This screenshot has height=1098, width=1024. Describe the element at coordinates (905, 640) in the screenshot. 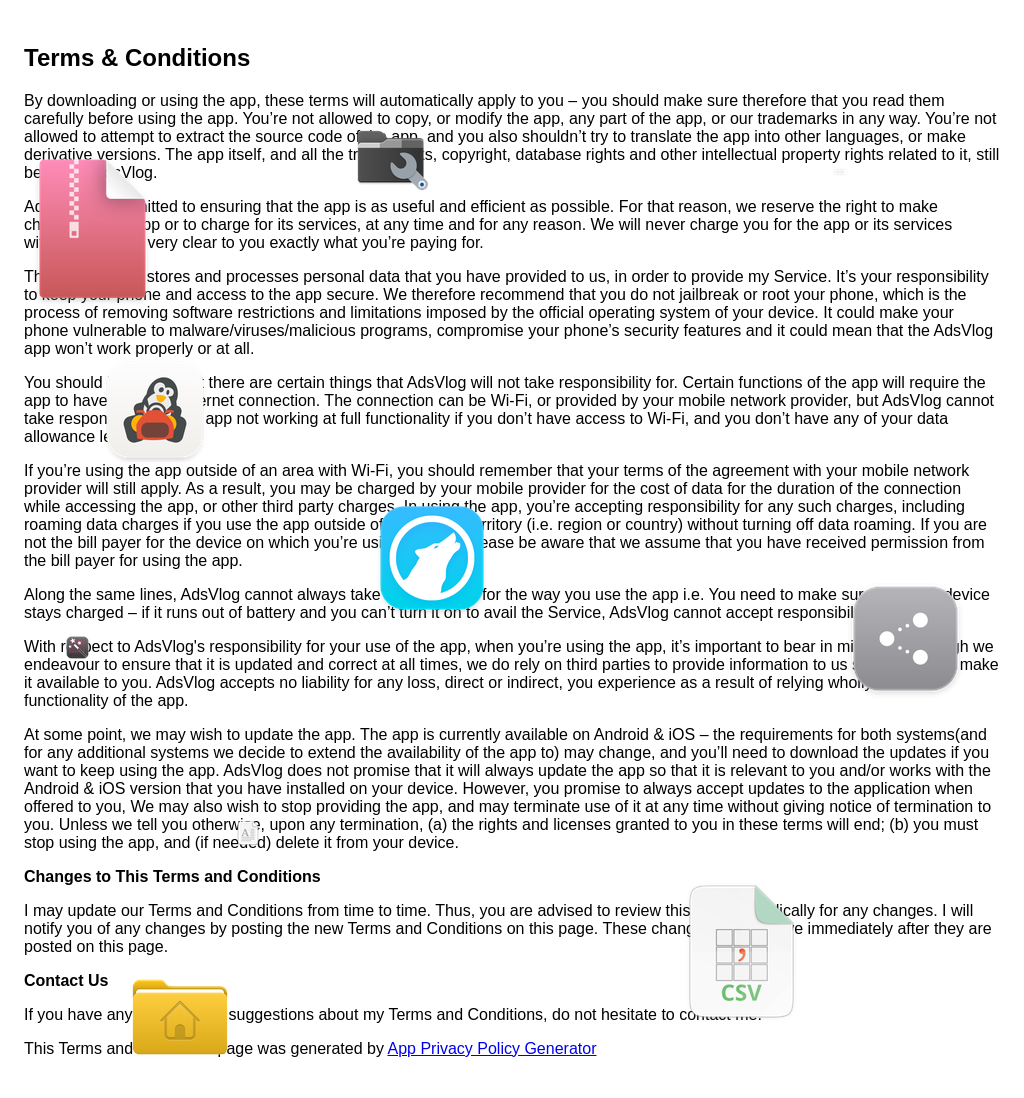

I see `open network sharing preferences` at that location.